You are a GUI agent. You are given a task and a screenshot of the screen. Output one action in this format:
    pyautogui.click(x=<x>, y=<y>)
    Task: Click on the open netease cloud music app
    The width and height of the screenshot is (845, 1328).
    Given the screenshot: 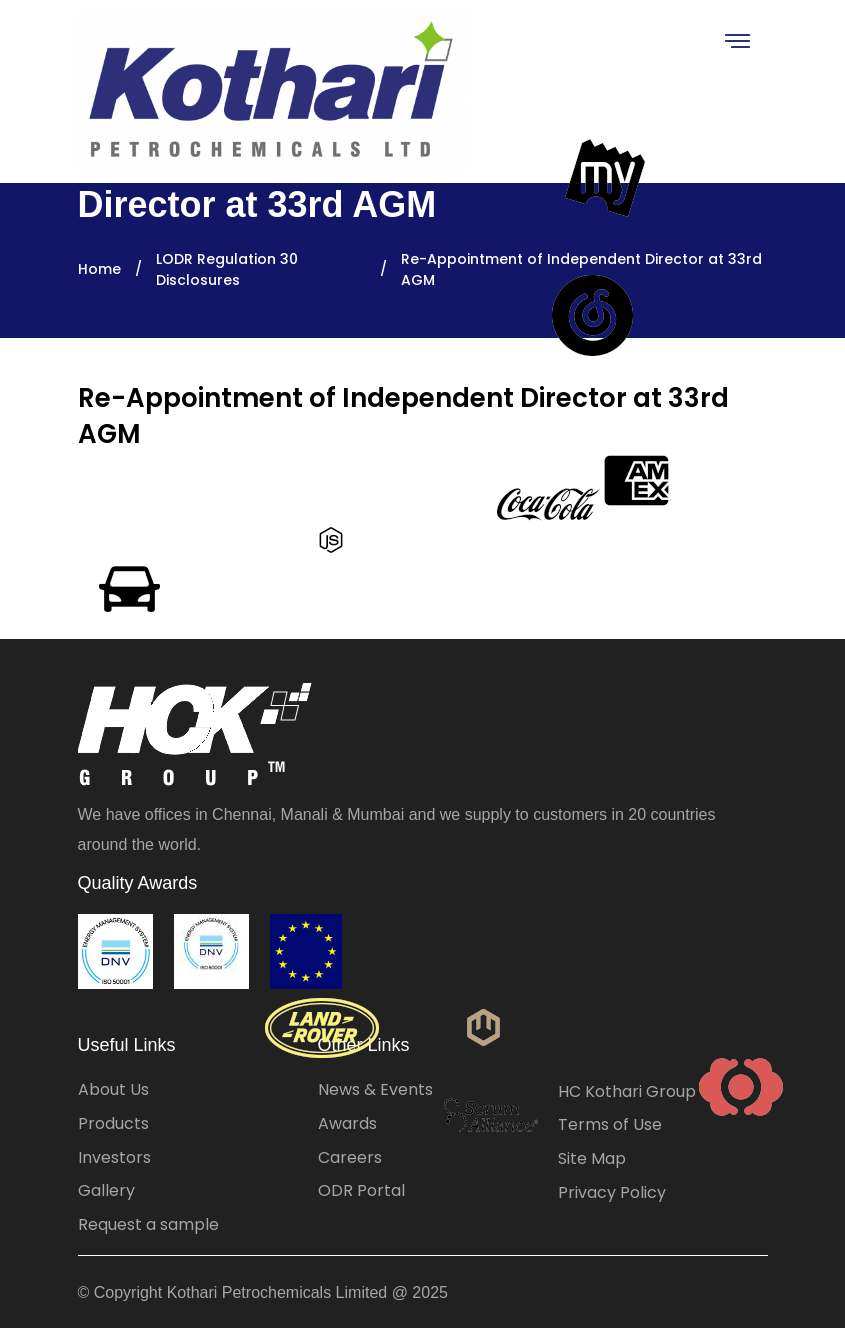 What is the action you would take?
    pyautogui.click(x=592, y=315)
    